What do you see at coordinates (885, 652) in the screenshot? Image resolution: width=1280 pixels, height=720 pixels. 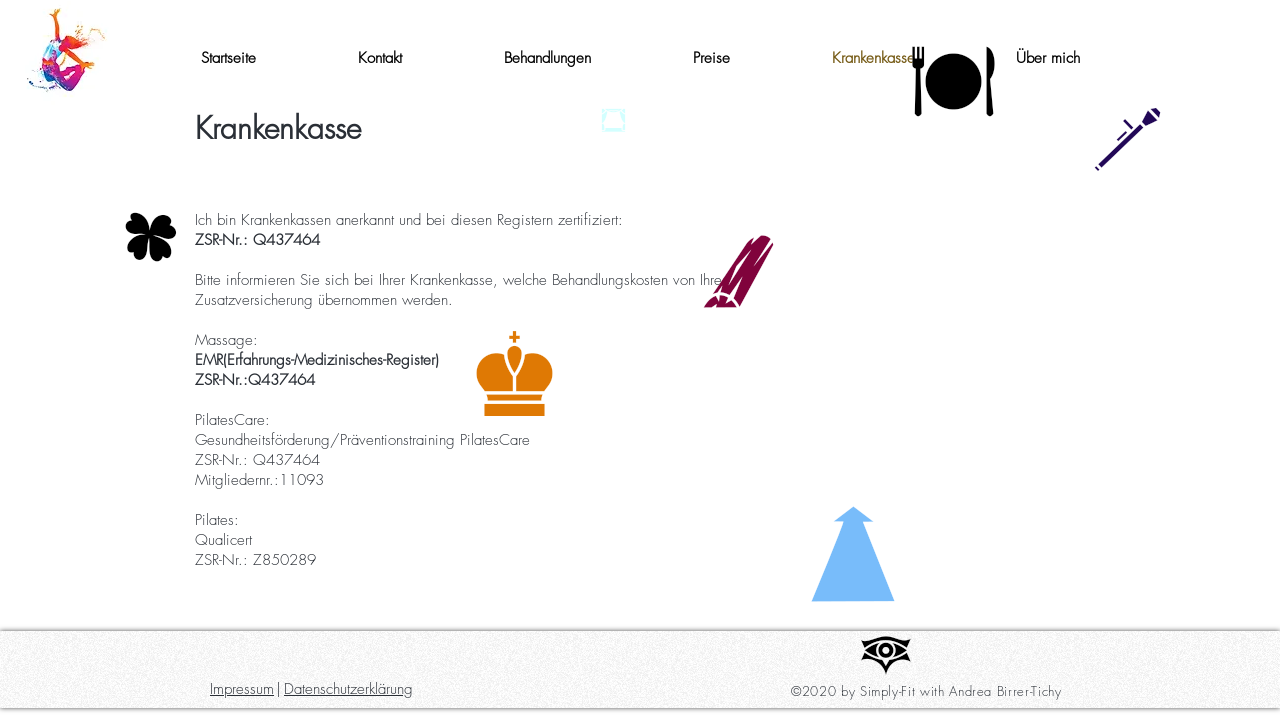 I see `sheikah tribe symbol from the legend of zelda series` at bounding box center [885, 652].